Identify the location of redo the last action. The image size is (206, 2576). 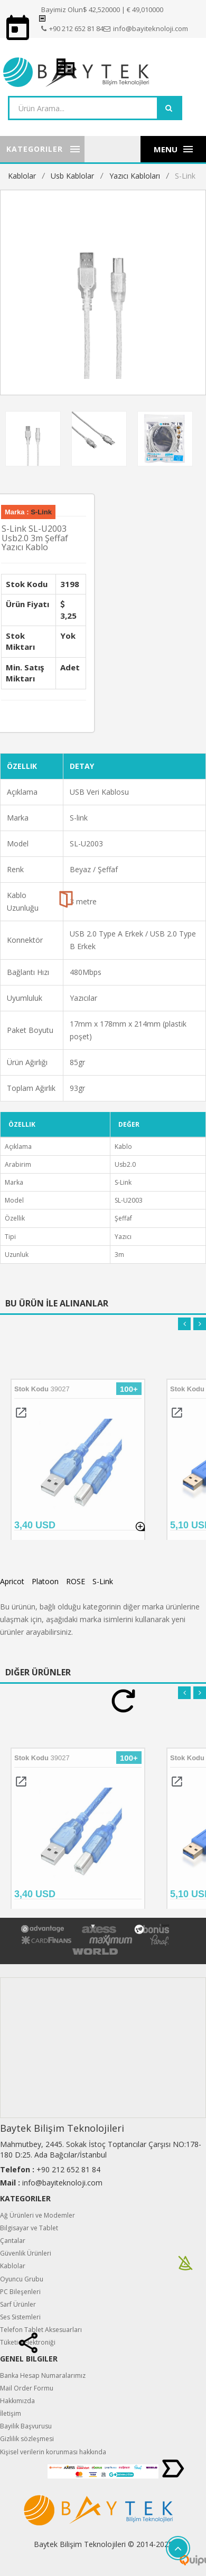
(123, 1701).